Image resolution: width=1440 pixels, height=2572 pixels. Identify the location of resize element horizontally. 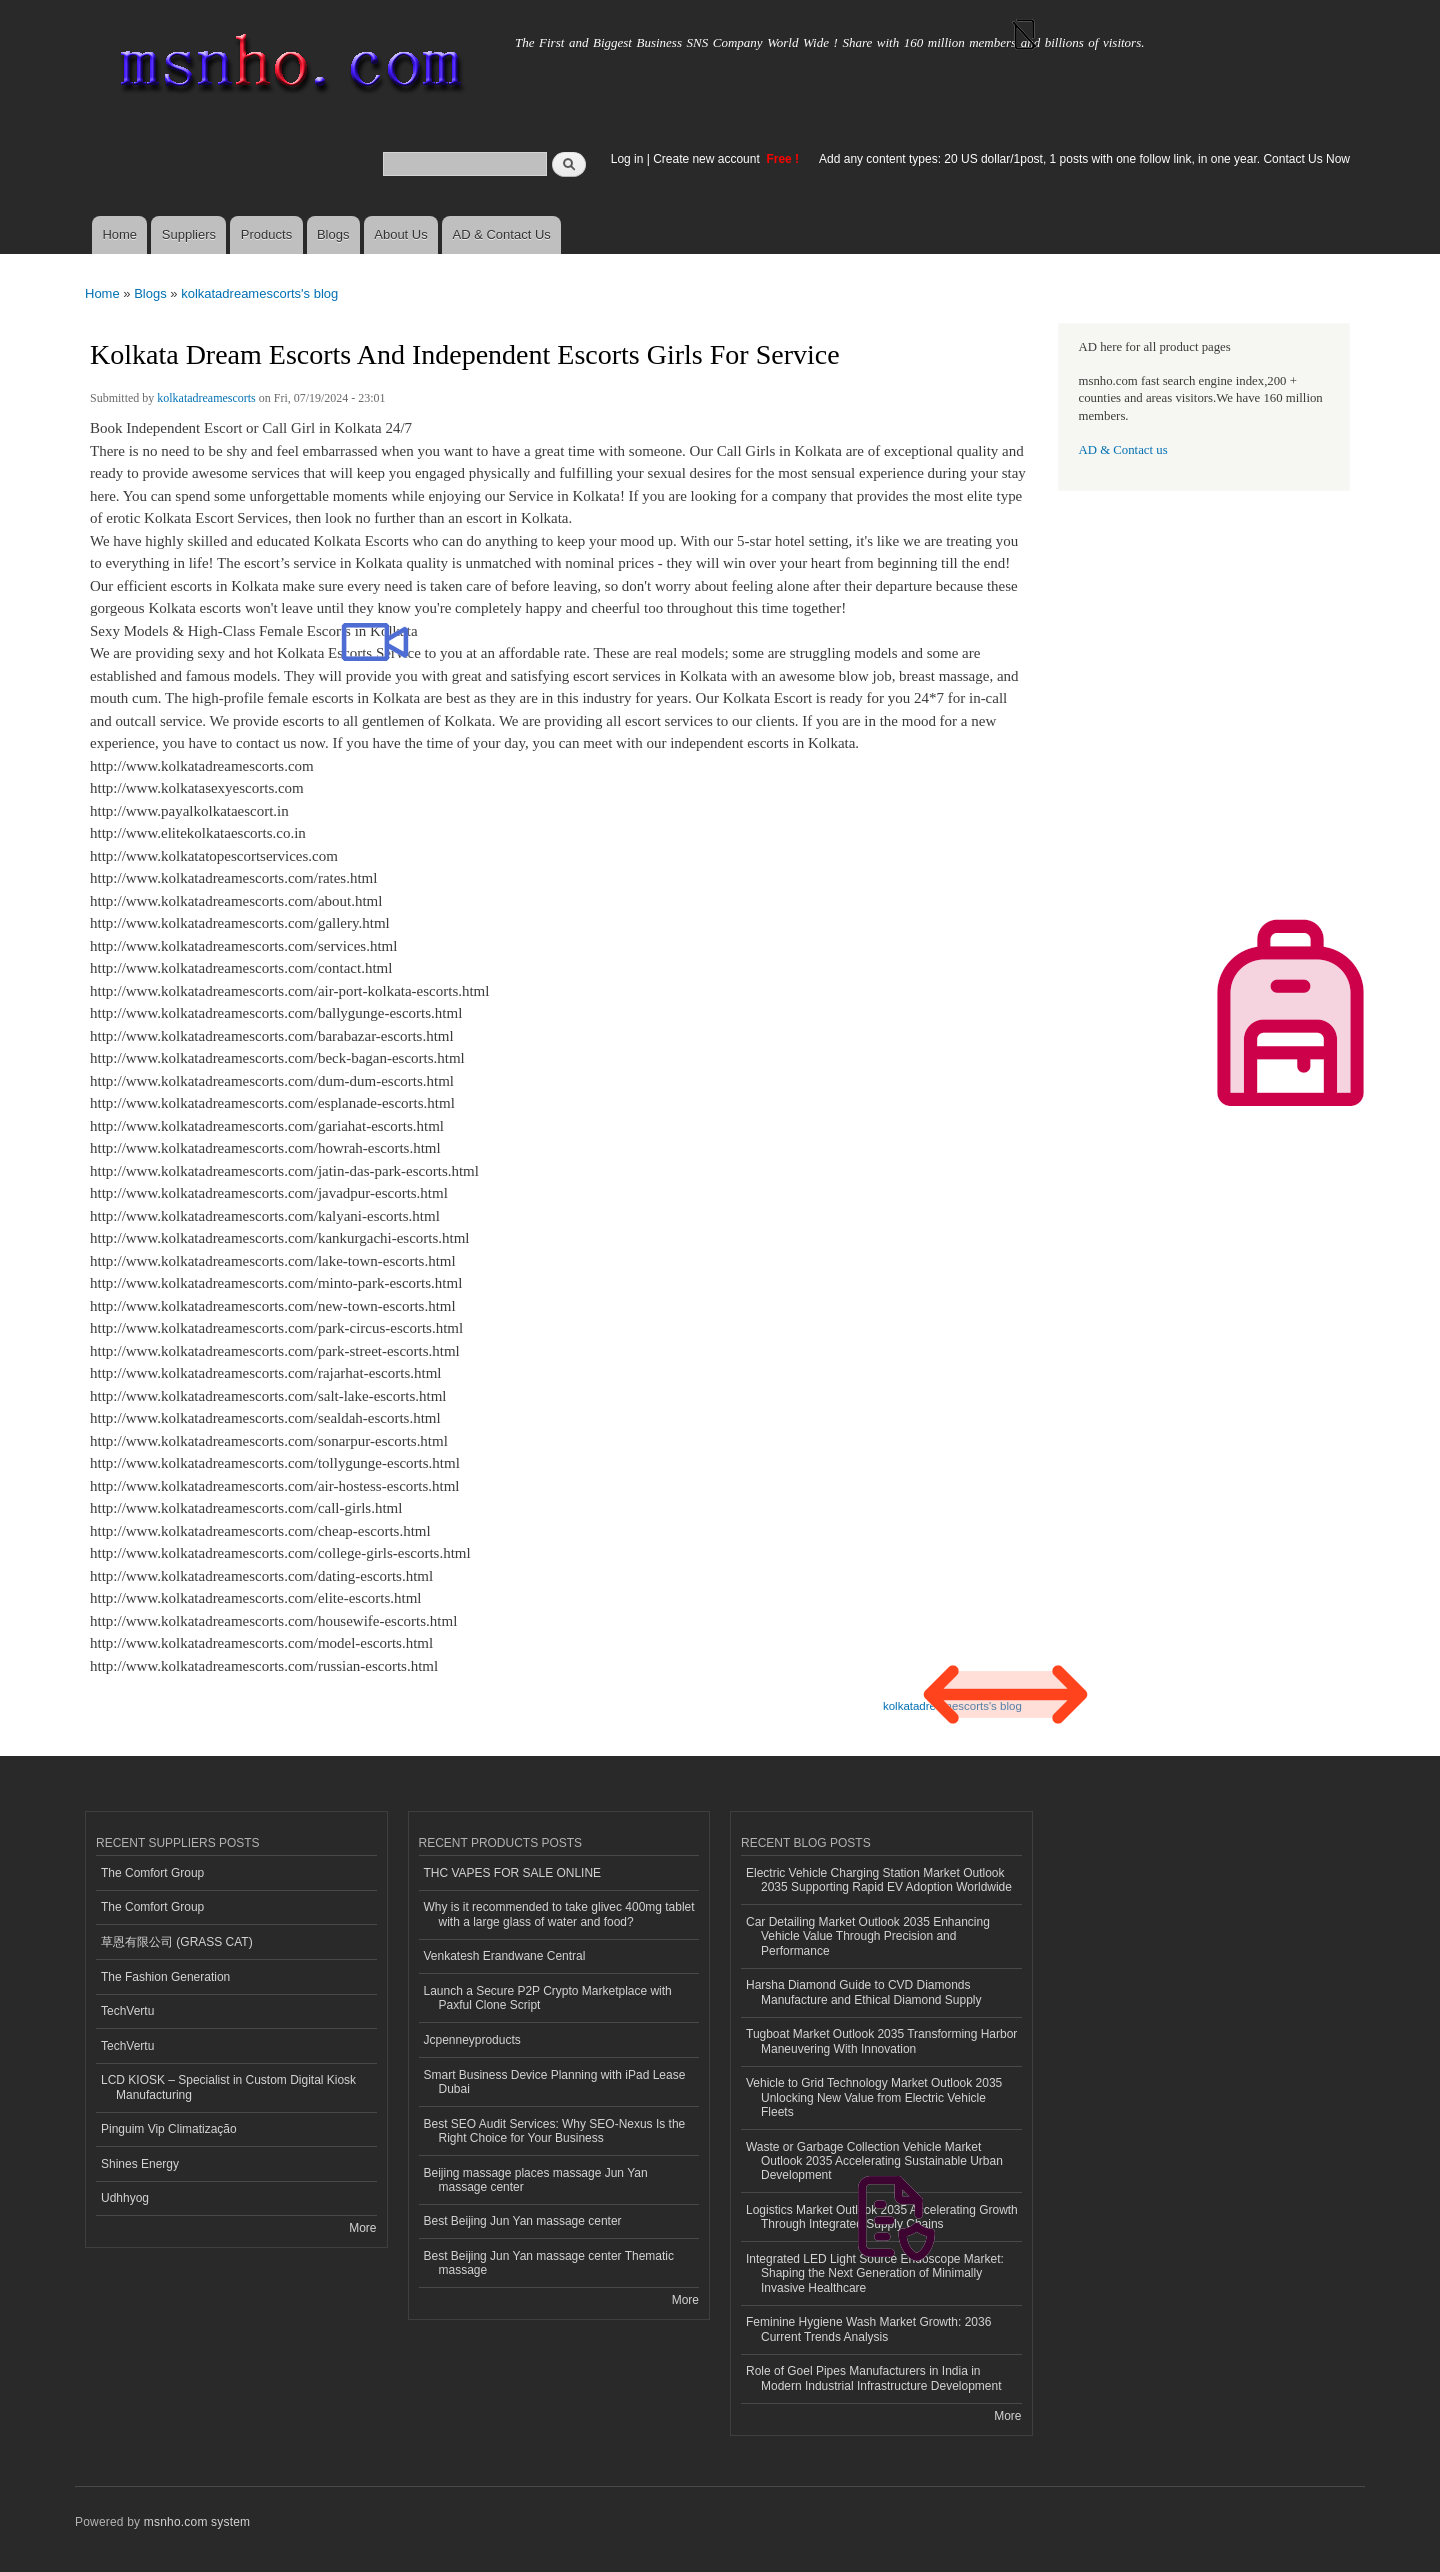
(1005, 1694).